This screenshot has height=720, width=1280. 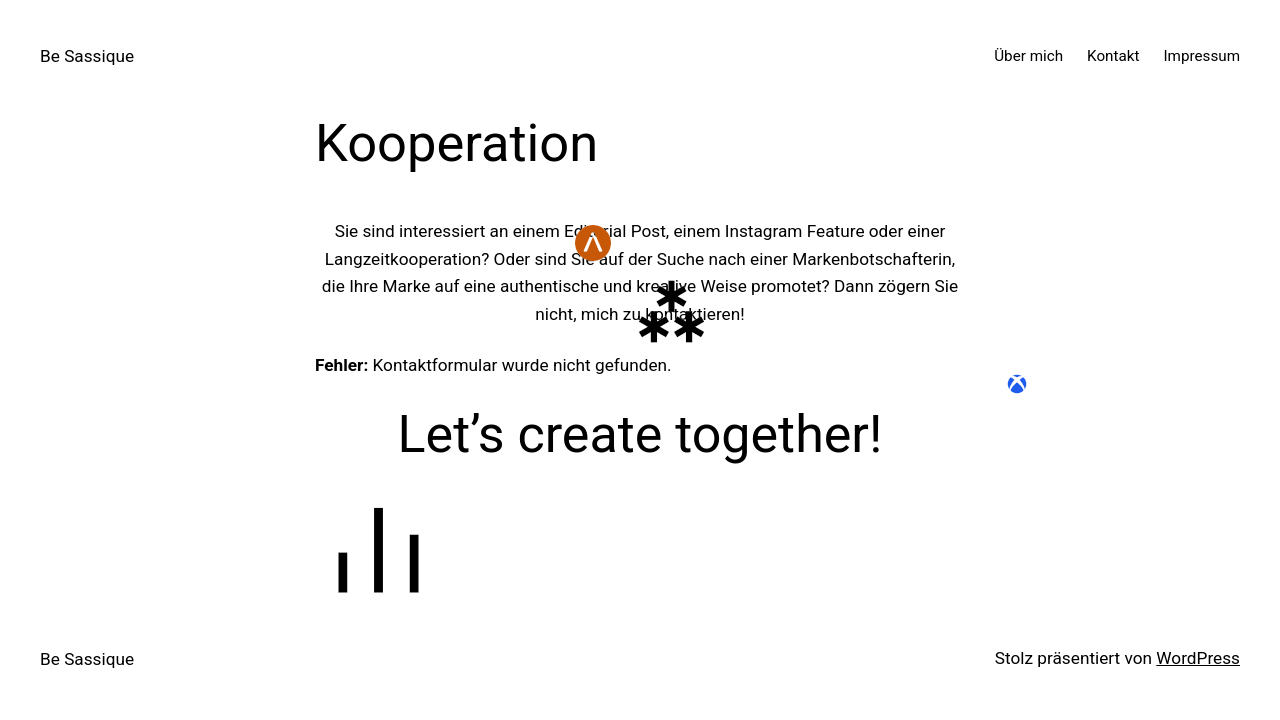 I want to click on open xbox app or gaming hub, so click(x=1017, y=384).